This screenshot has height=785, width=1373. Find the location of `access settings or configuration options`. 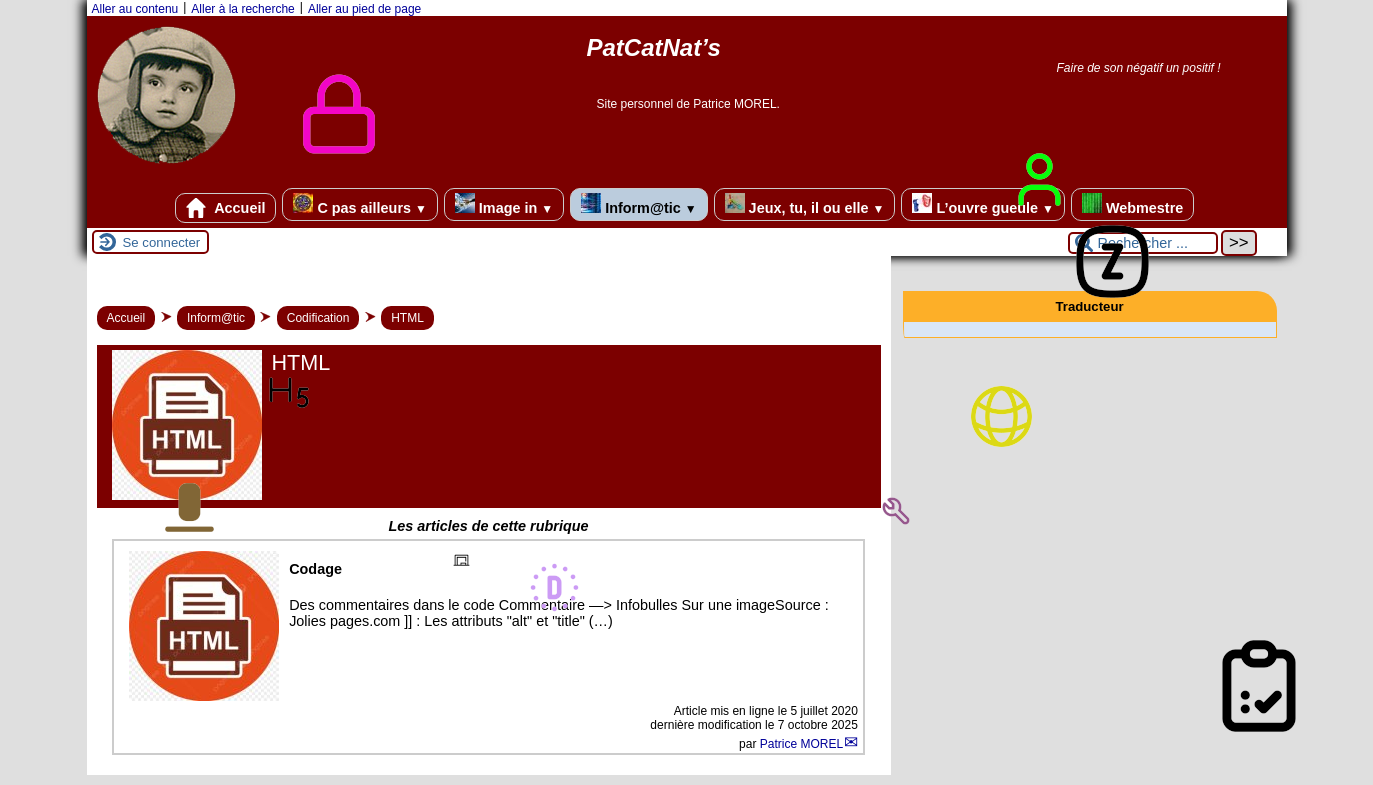

access settings or configuration options is located at coordinates (896, 511).